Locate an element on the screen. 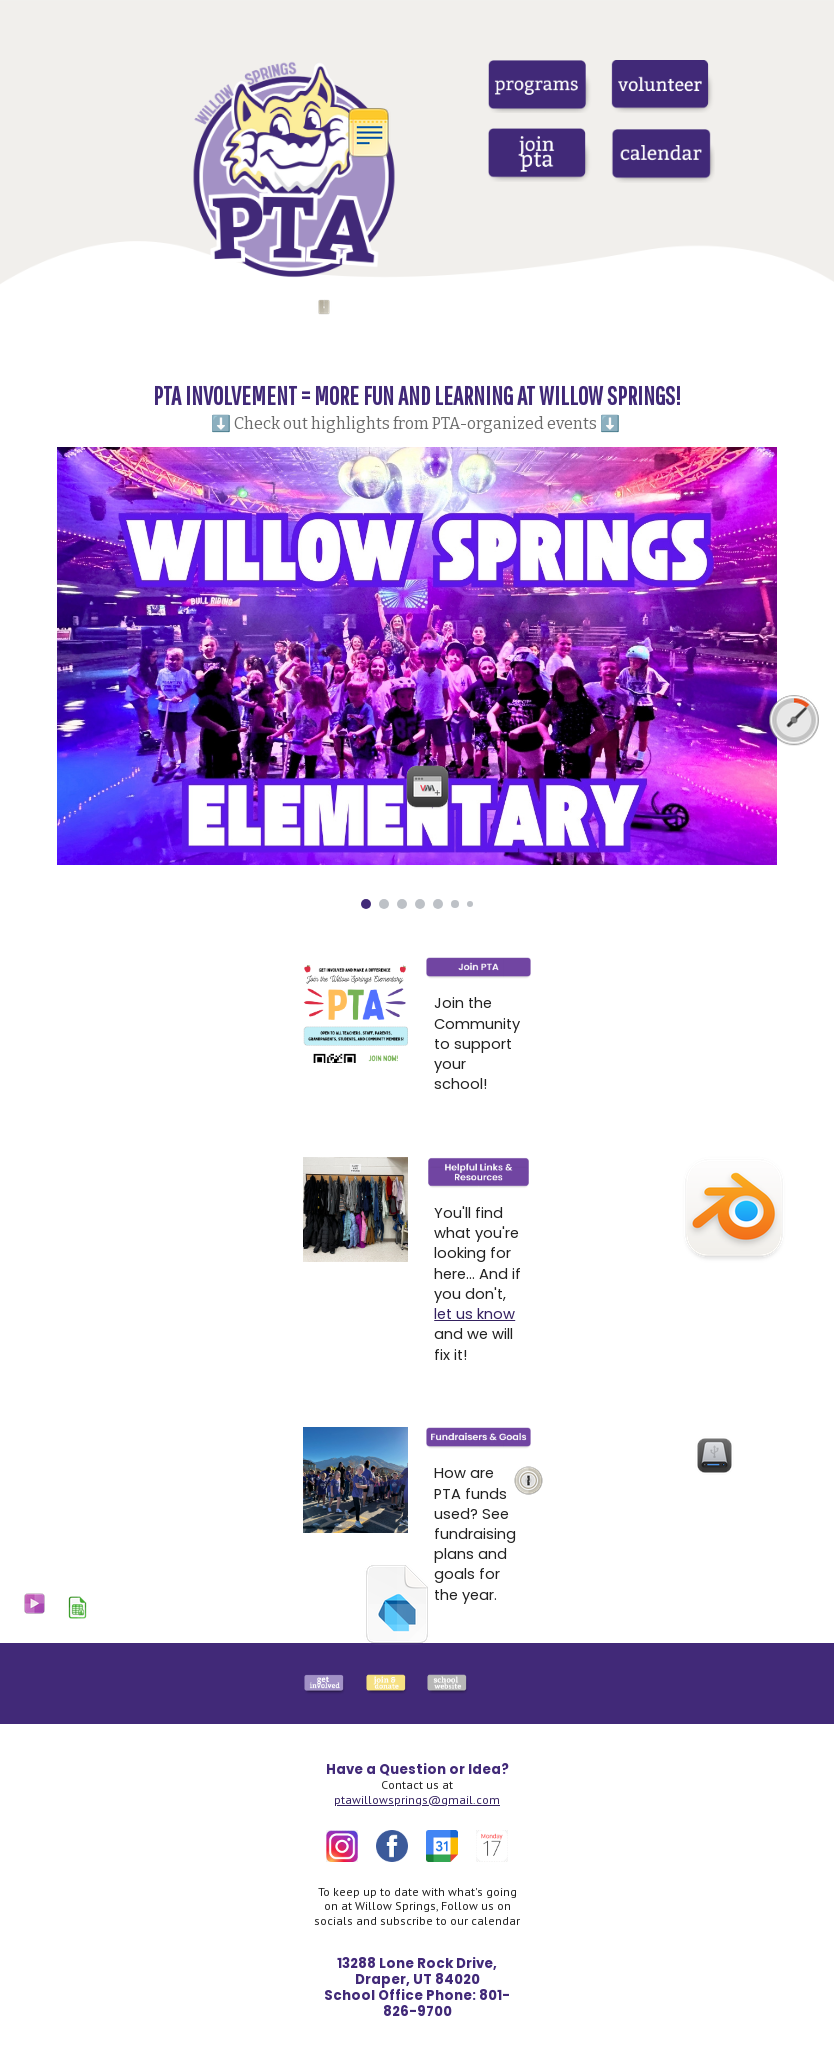 Image resolution: width=834 pixels, height=2058 pixels. launch ventoy bootable usb creation tool is located at coordinates (714, 1455).